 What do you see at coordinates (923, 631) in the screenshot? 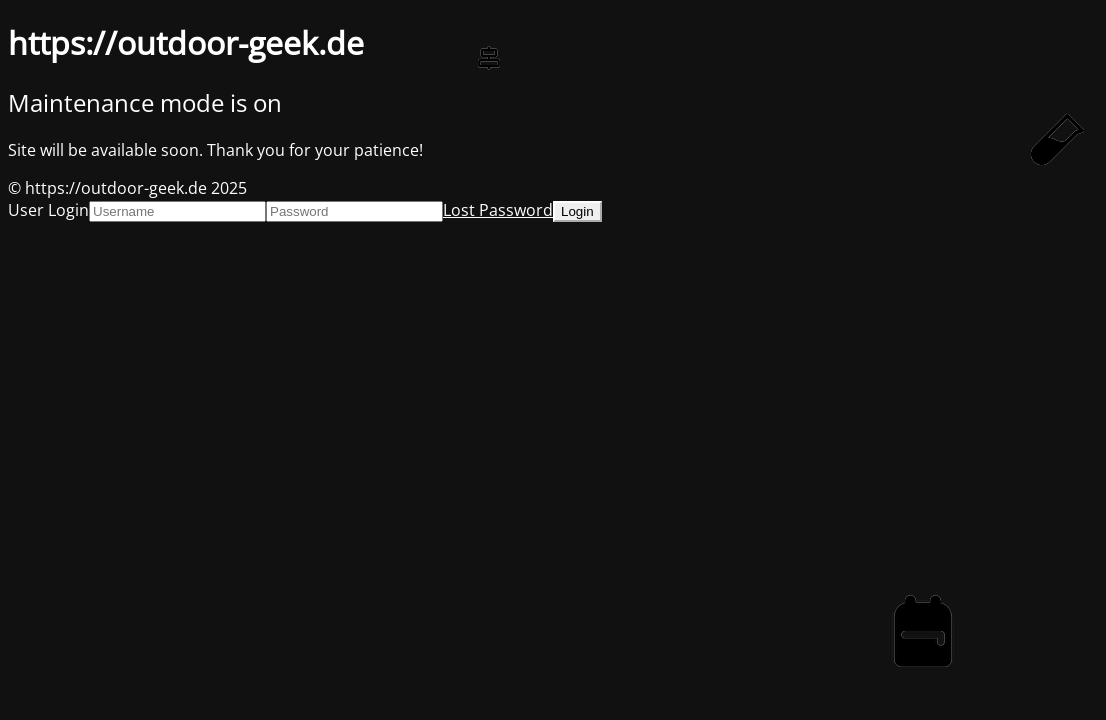
I see `access your backpack or bag inventory` at bounding box center [923, 631].